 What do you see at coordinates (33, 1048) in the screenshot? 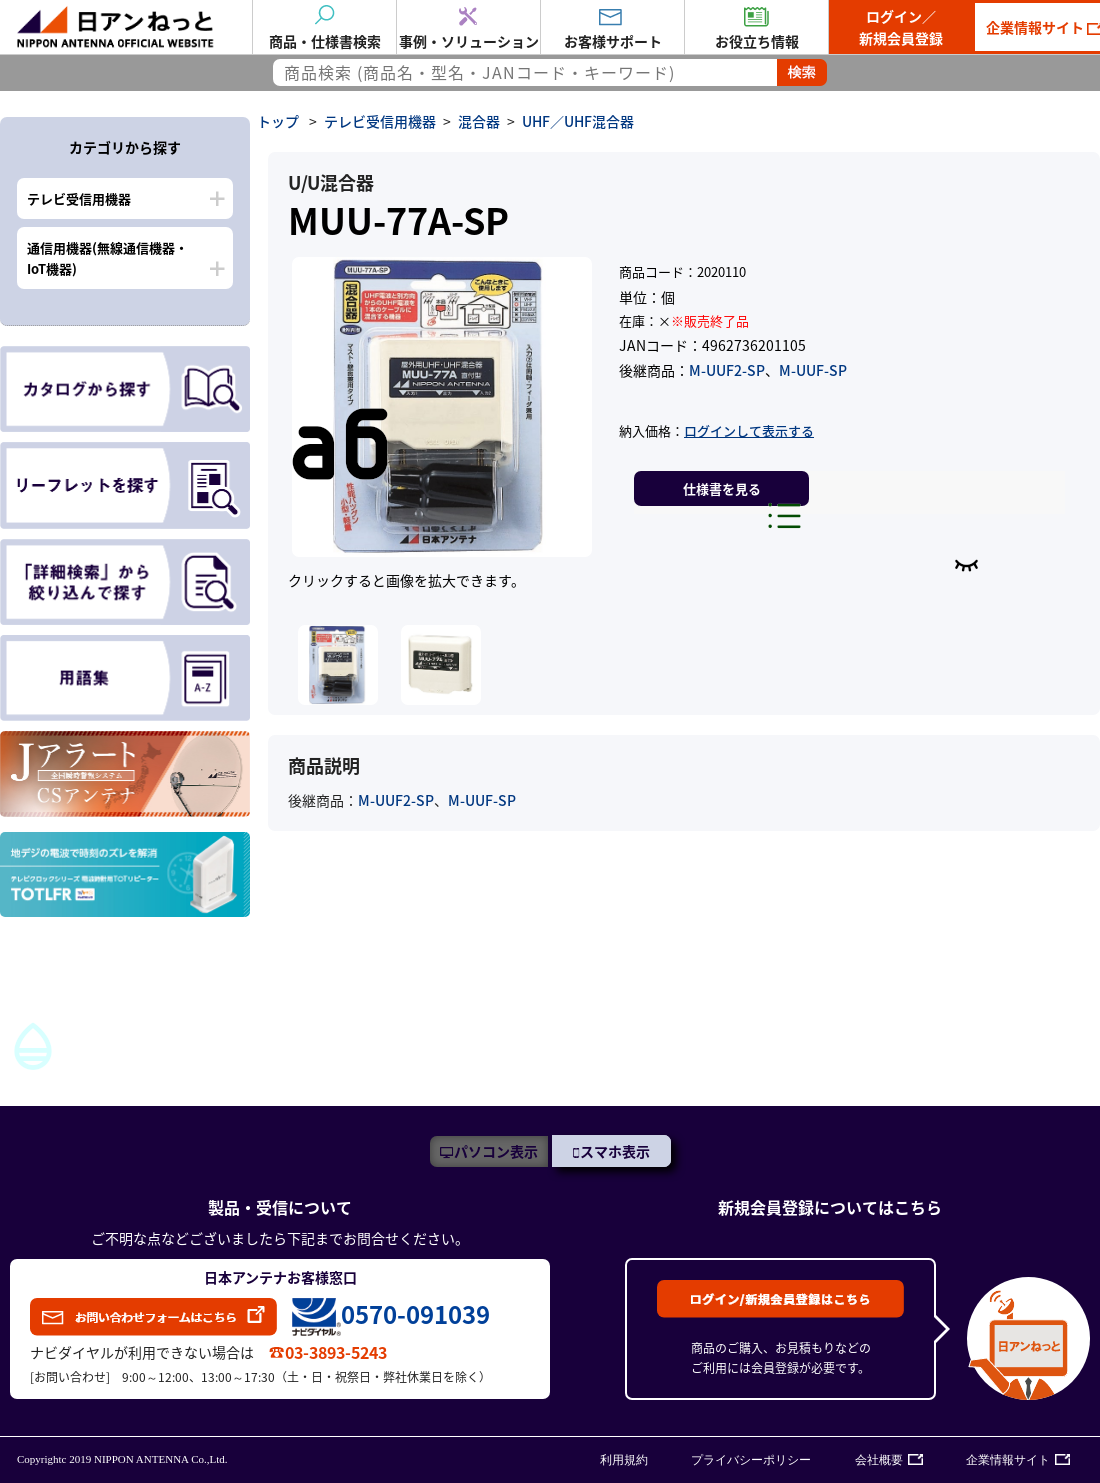
I see `indicates partial fill level or half-full status` at bounding box center [33, 1048].